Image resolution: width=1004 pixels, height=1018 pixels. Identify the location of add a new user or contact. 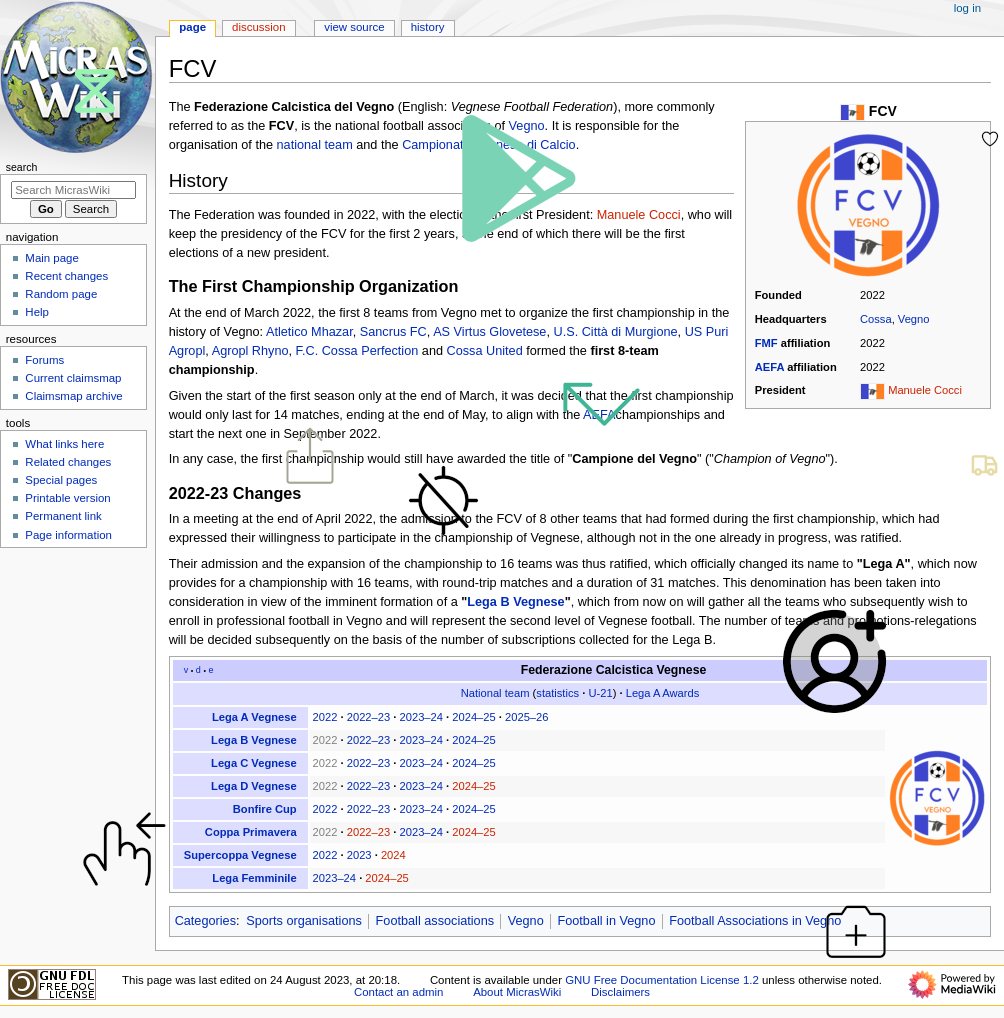
(834, 661).